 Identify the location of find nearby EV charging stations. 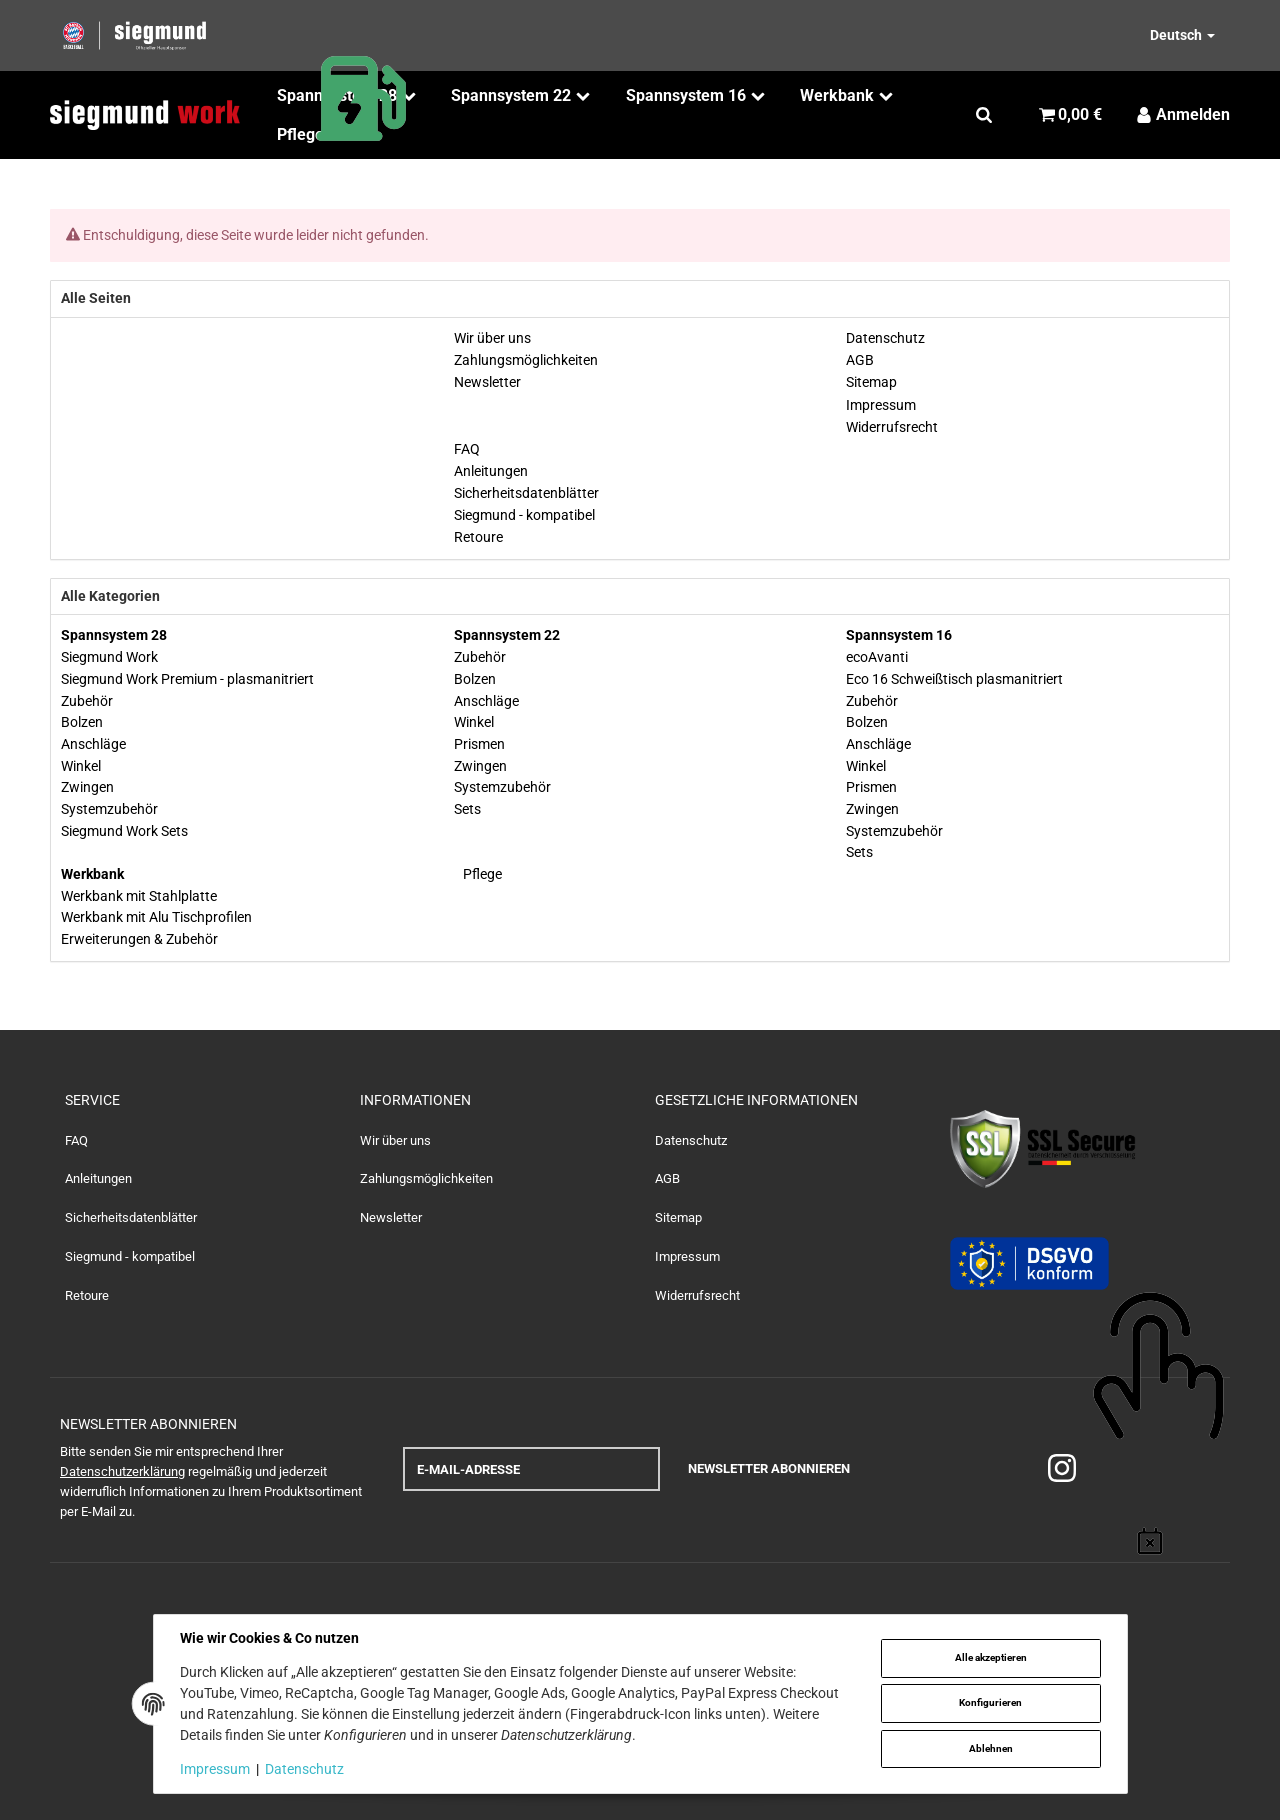
(363, 98).